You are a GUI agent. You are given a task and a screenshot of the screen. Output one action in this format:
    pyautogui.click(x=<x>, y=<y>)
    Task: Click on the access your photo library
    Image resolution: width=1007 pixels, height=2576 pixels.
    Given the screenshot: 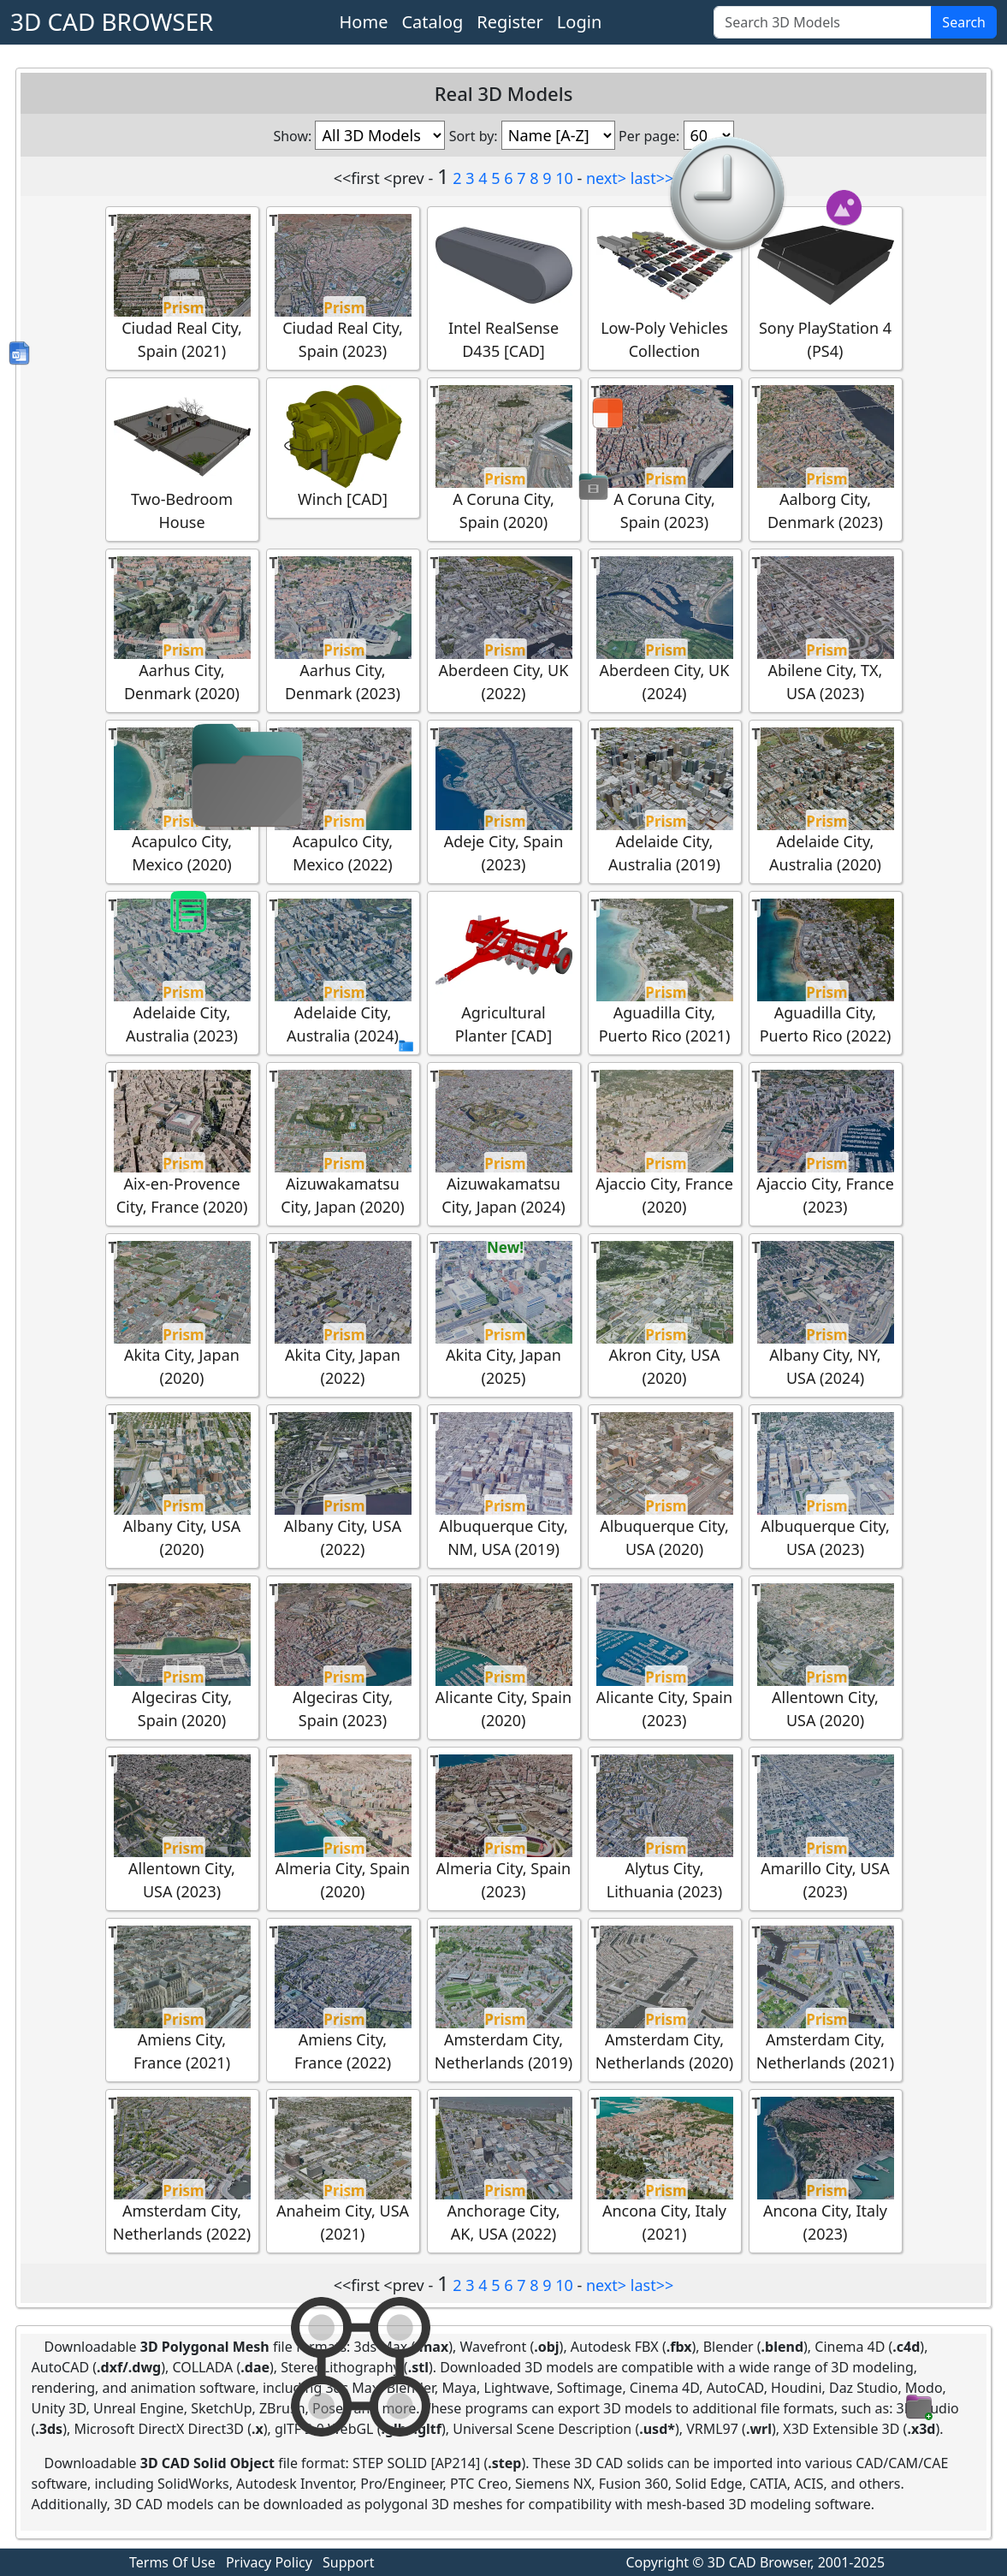 What is the action you would take?
    pyautogui.click(x=844, y=207)
    